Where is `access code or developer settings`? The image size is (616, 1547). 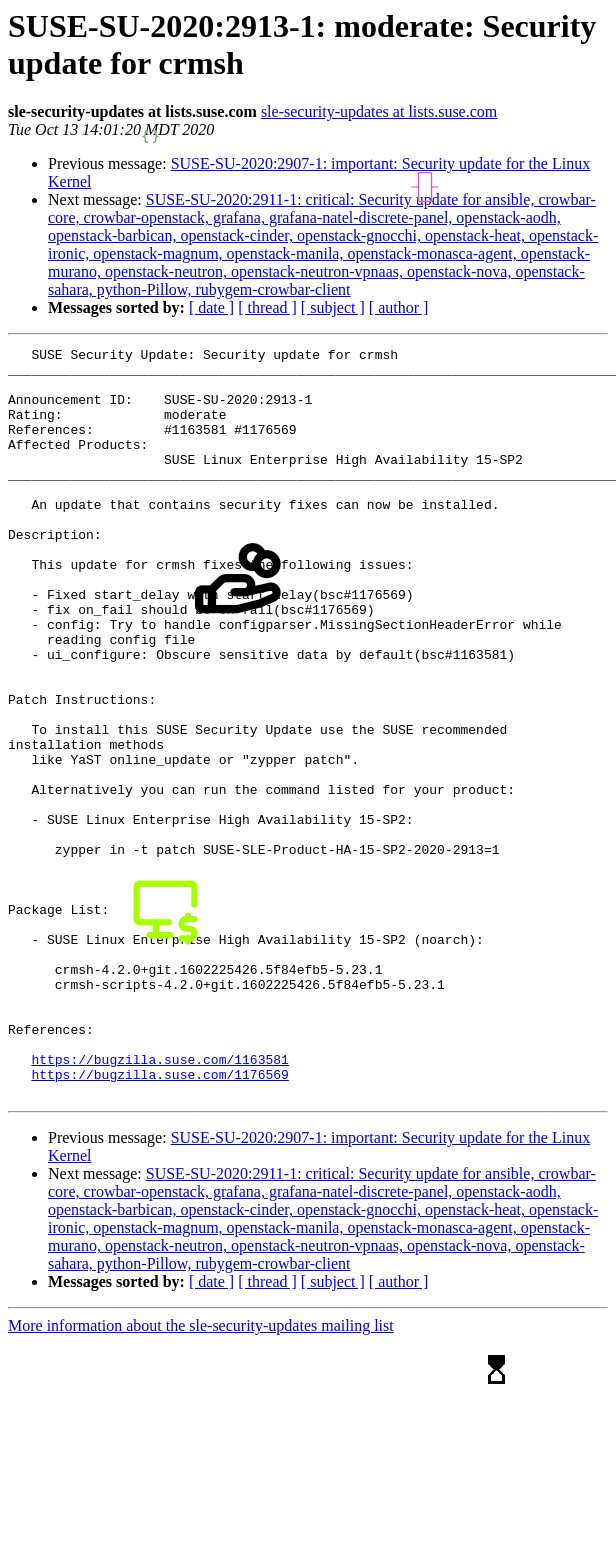 access code or developer settings is located at coordinates (150, 136).